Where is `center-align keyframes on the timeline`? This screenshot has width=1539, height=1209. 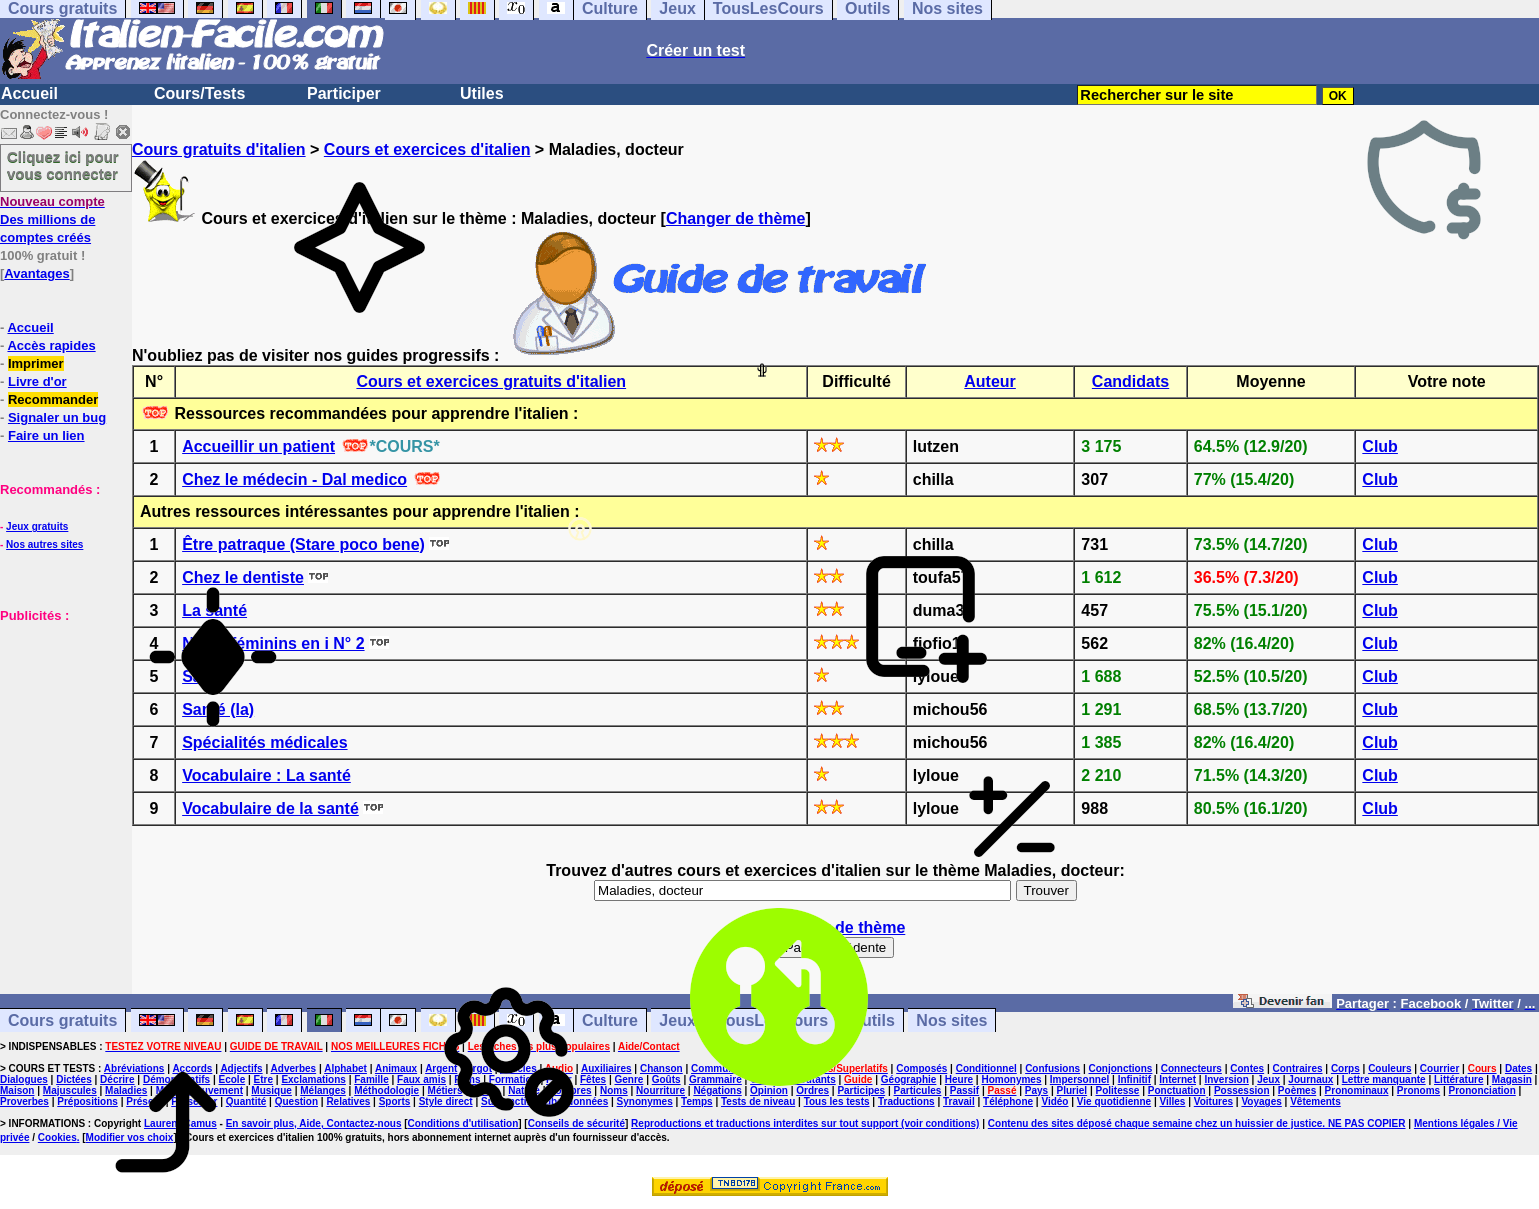
center-align keyframes on the timeline is located at coordinates (213, 657).